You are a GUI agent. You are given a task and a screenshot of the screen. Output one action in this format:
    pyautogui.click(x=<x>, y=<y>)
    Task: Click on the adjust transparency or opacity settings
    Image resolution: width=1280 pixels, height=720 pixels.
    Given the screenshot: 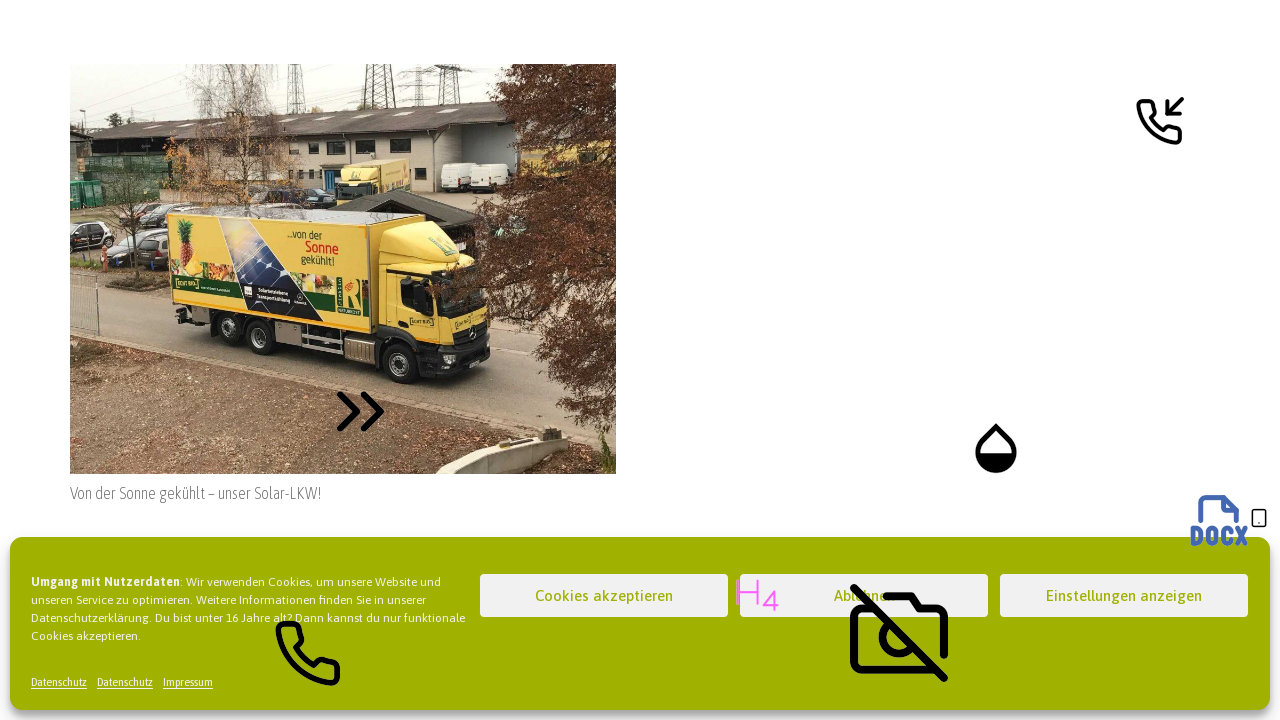 What is the action you would take?
    pyautogui.click(x=996, y=448)
    